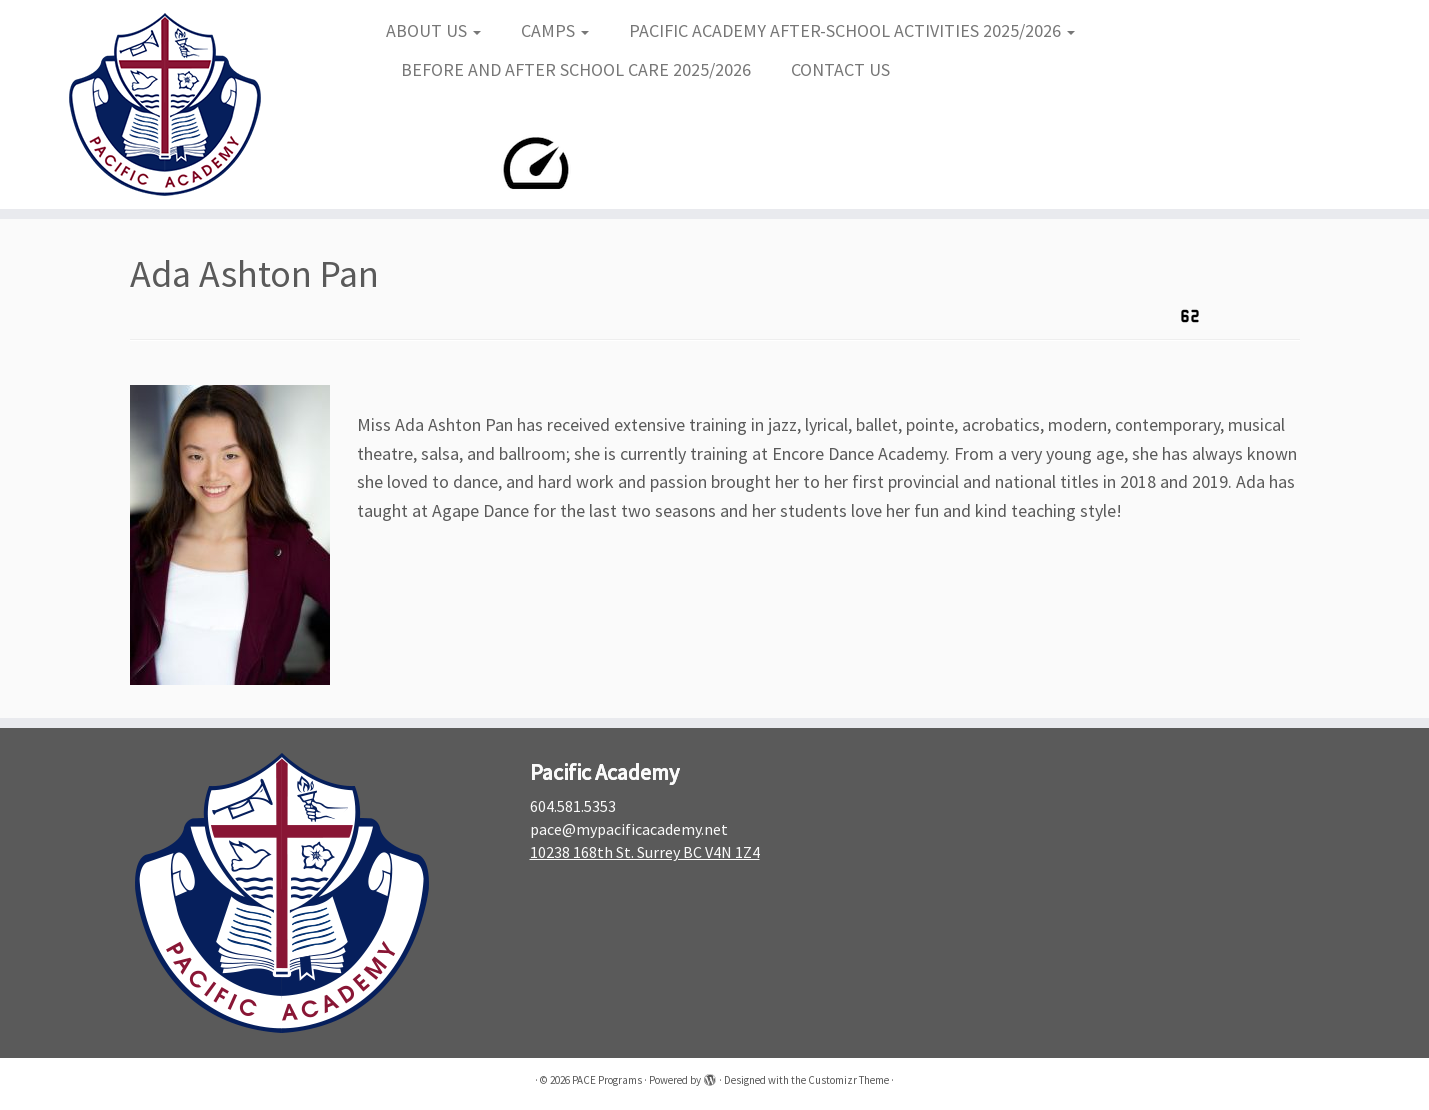 The height and width of the screenshot is (1110, 1429). Describe the element at coordinates (1190, 316) in the screenshot. I see `indicates item number 62 in a list or sequence` at that location.